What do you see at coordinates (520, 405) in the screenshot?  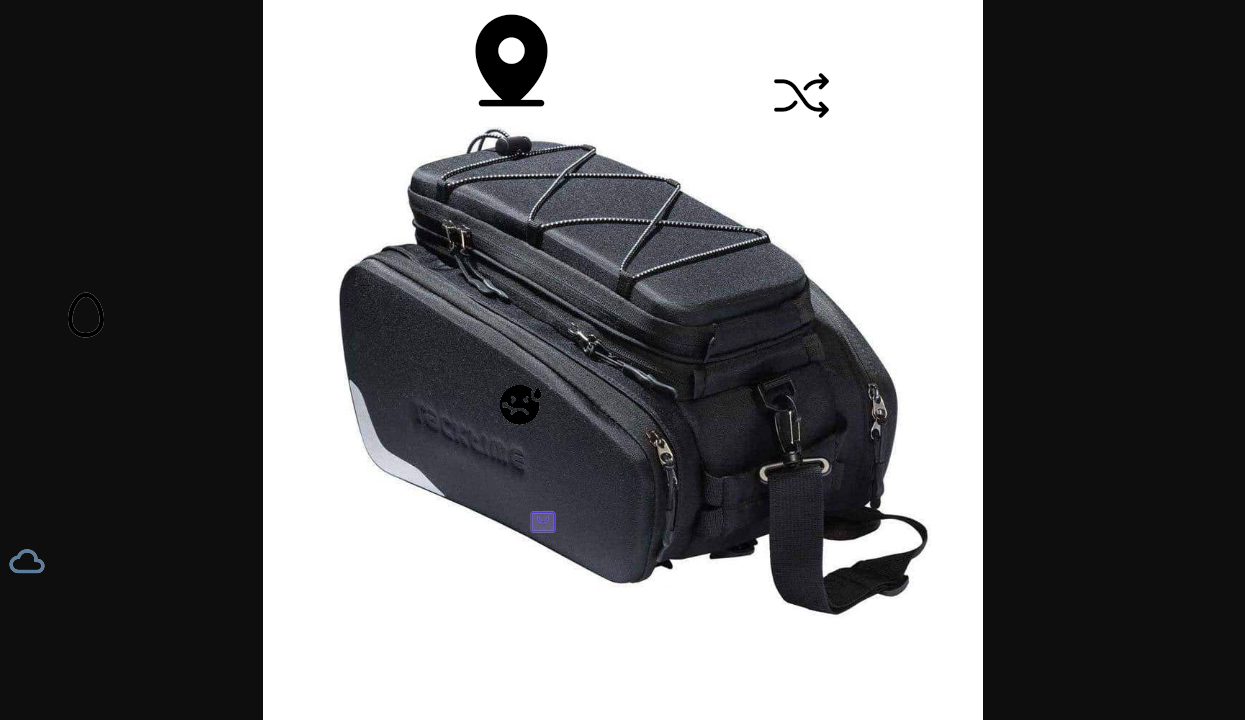 I see `report feeling unwell or sick` at bounding box center [520, 405].